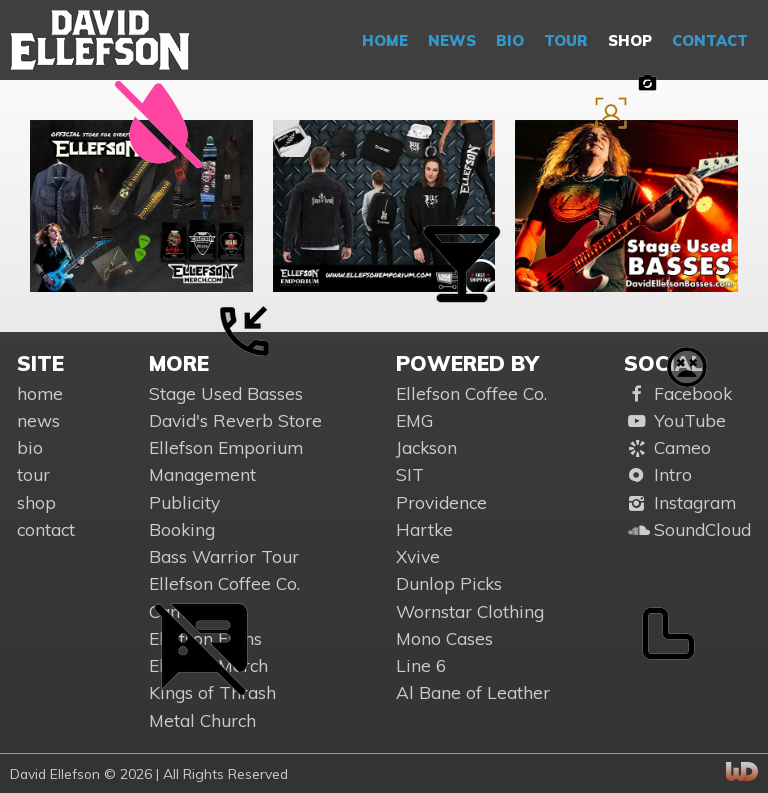  What do you see at coordinates (611, 113) in the screenshot?
I see `focus on user profile or account` at bounding box center [611, 113].